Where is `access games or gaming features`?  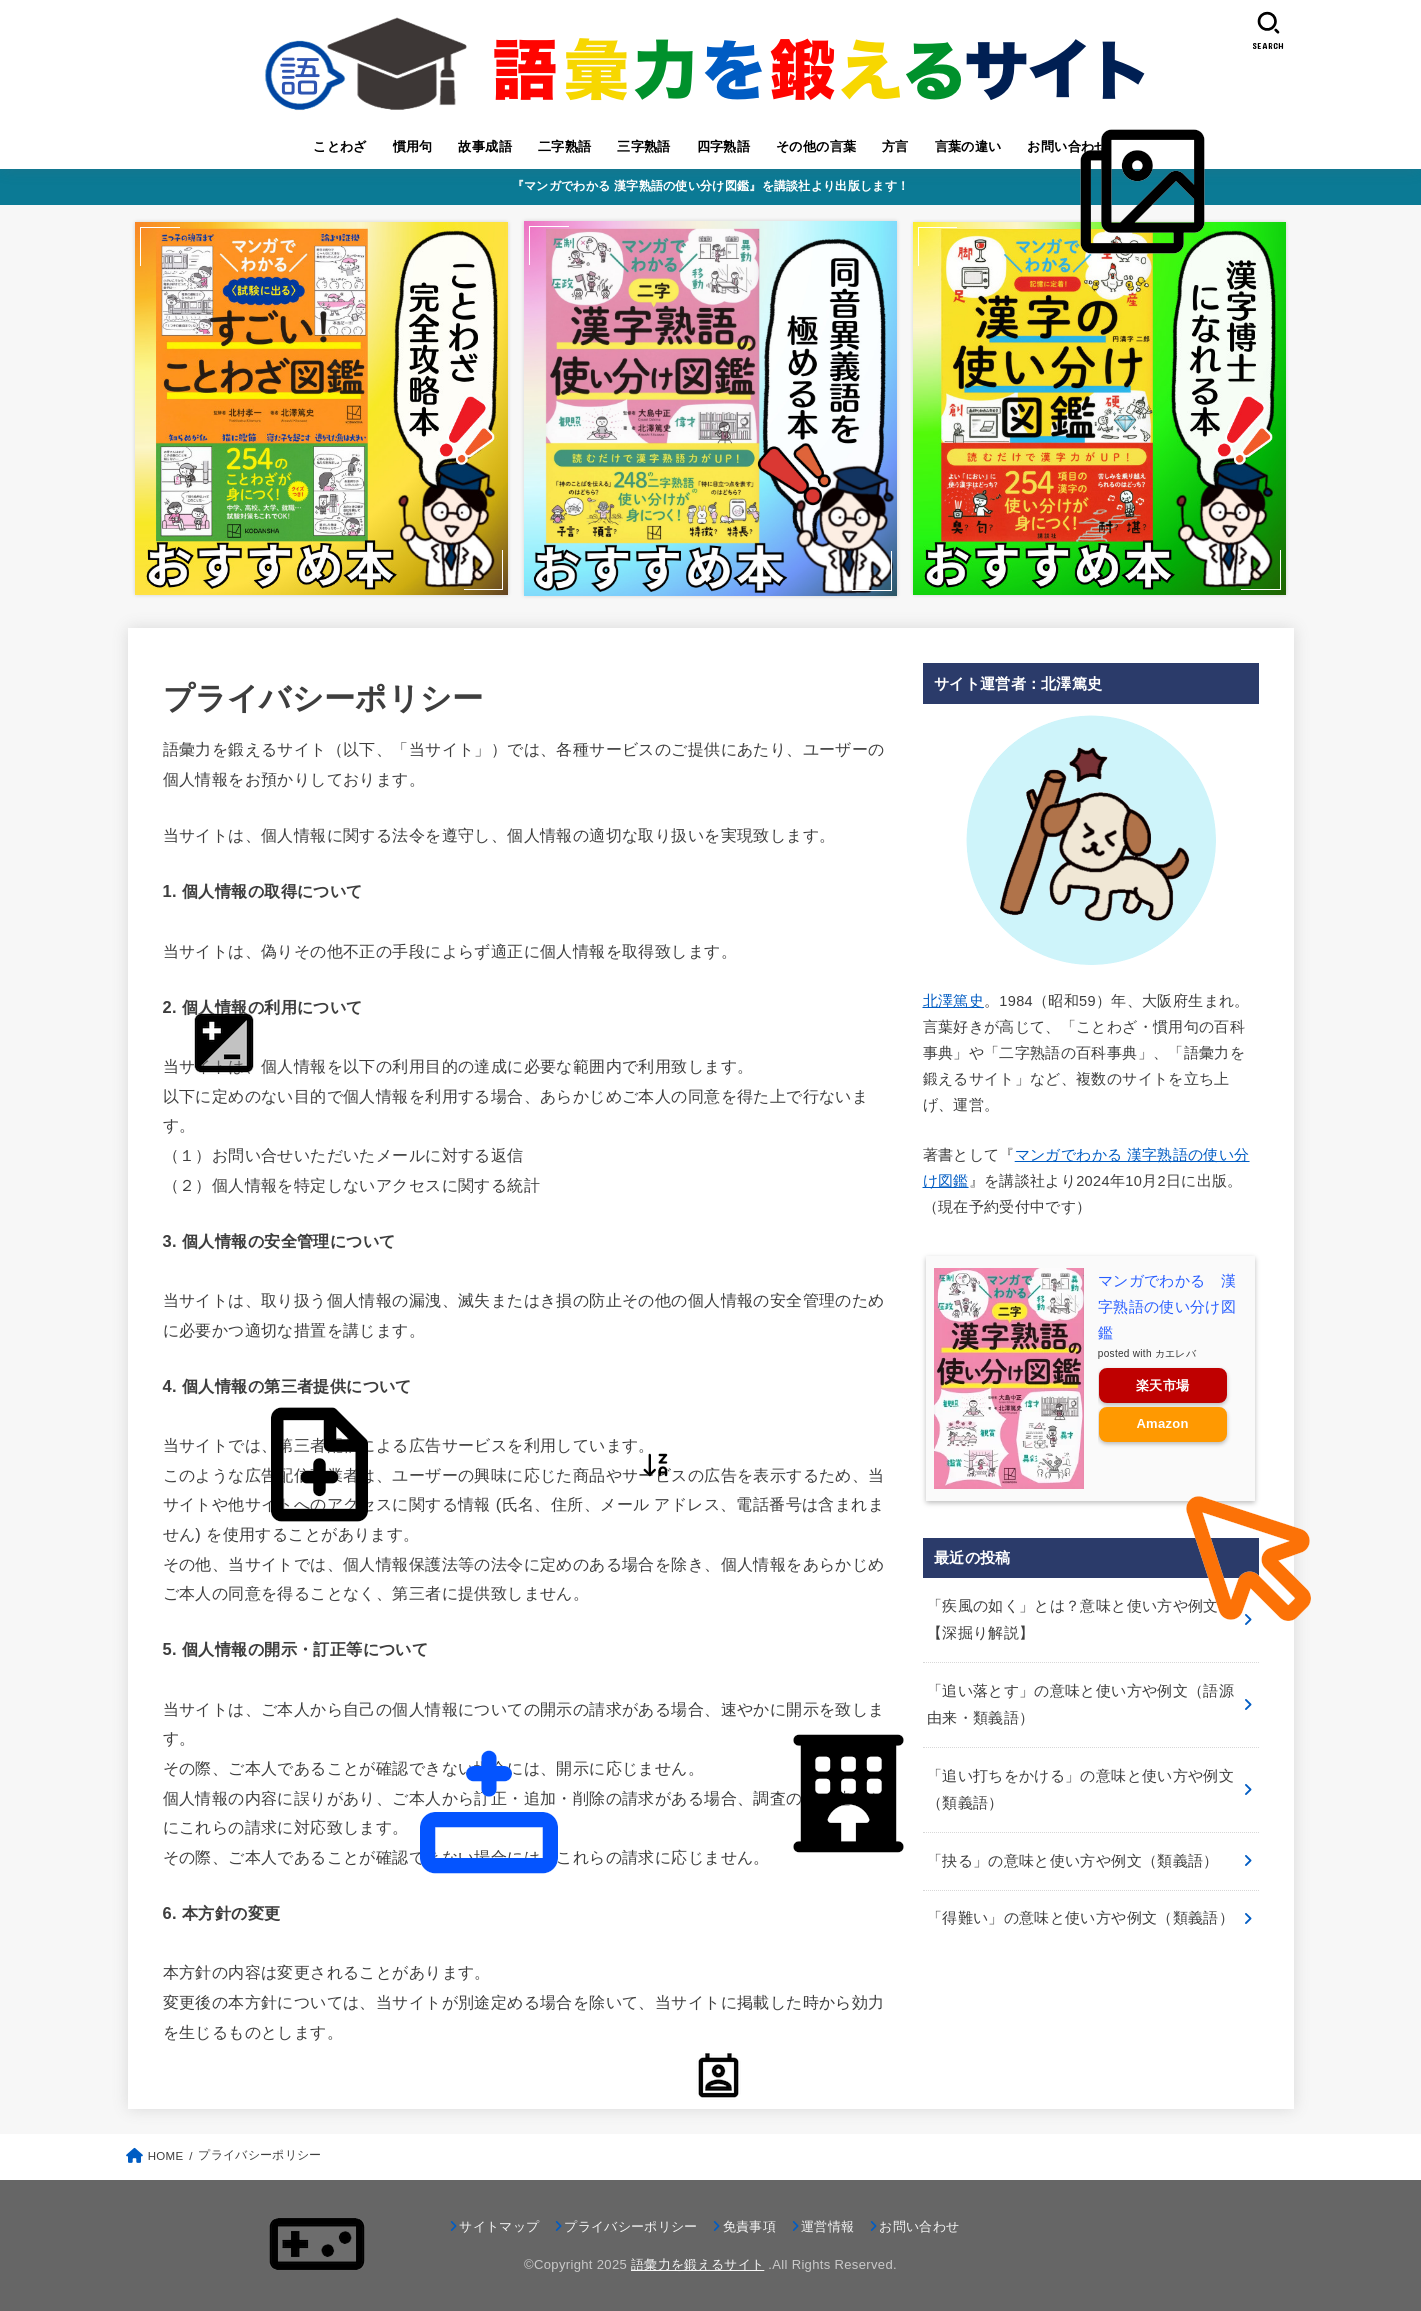
access games or gaming features is located at coordinates (317, 2244).